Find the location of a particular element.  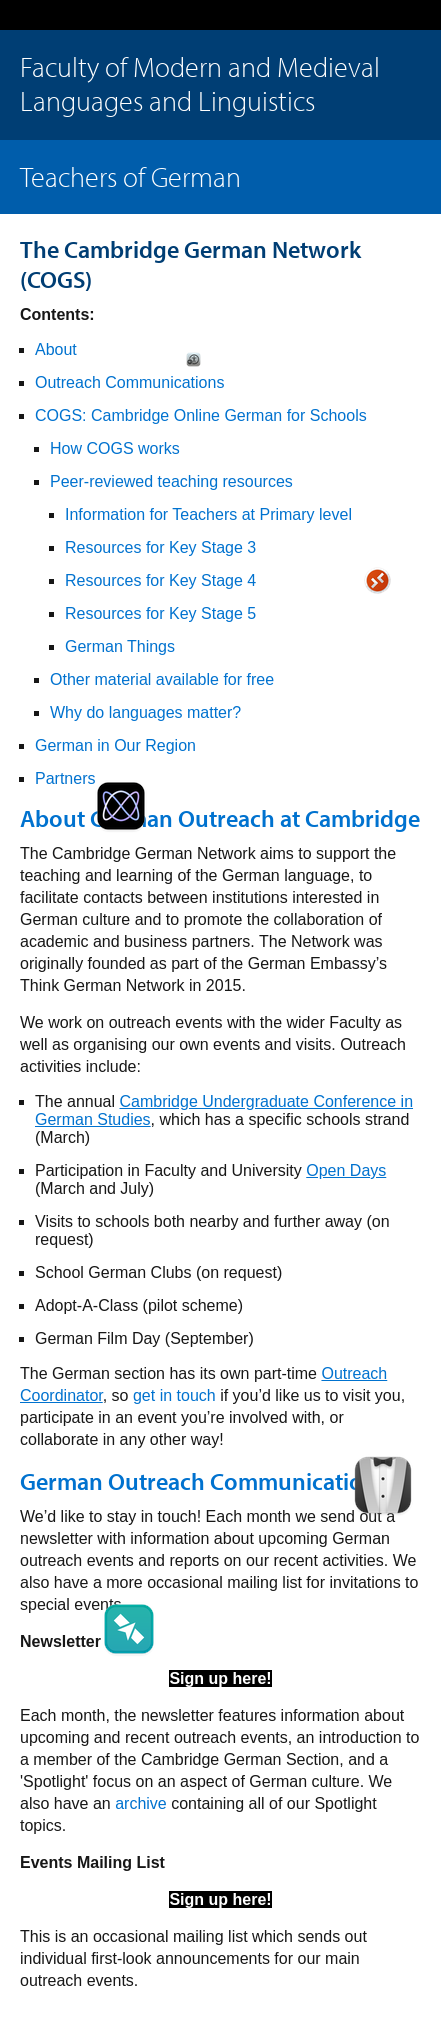

open remote desktop connection is located at coordinates (377, 580).